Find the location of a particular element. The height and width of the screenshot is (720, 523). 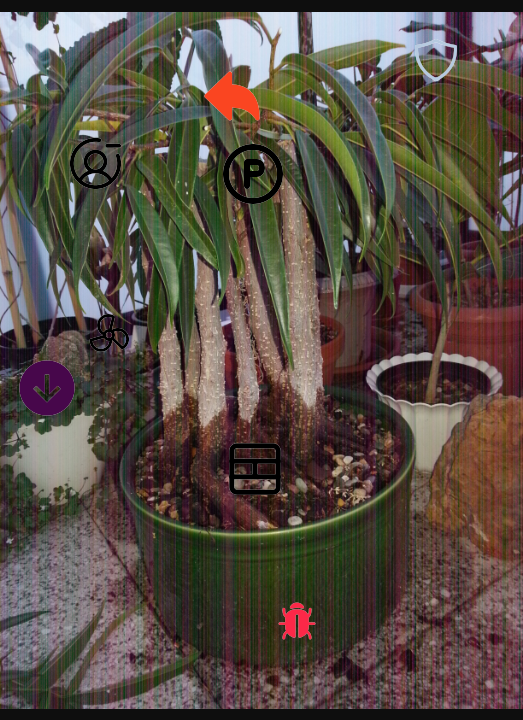

download a file or content is located at coordinates (47, 388).